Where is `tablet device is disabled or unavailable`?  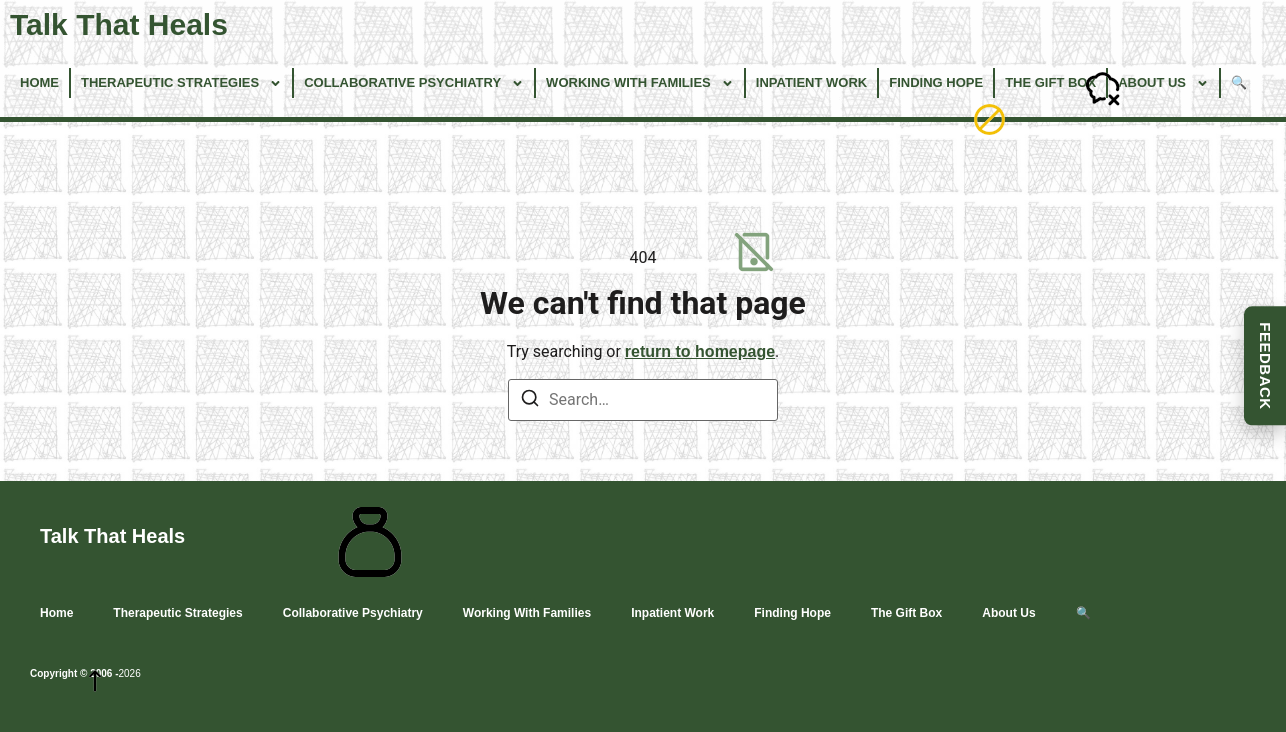
tablet device is disabled or unavailable is located at coordinates (754, 252).